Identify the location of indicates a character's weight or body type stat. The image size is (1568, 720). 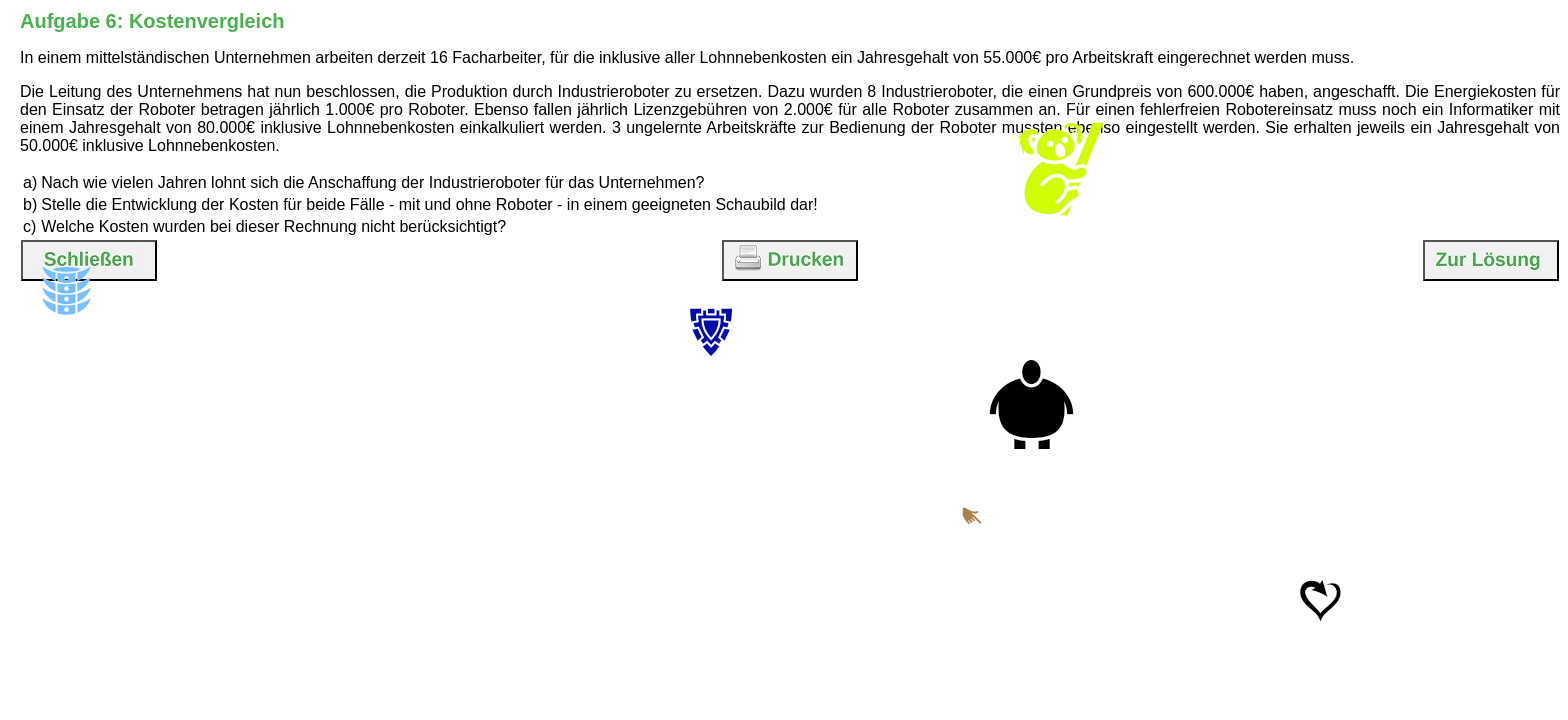
(1031, 404).